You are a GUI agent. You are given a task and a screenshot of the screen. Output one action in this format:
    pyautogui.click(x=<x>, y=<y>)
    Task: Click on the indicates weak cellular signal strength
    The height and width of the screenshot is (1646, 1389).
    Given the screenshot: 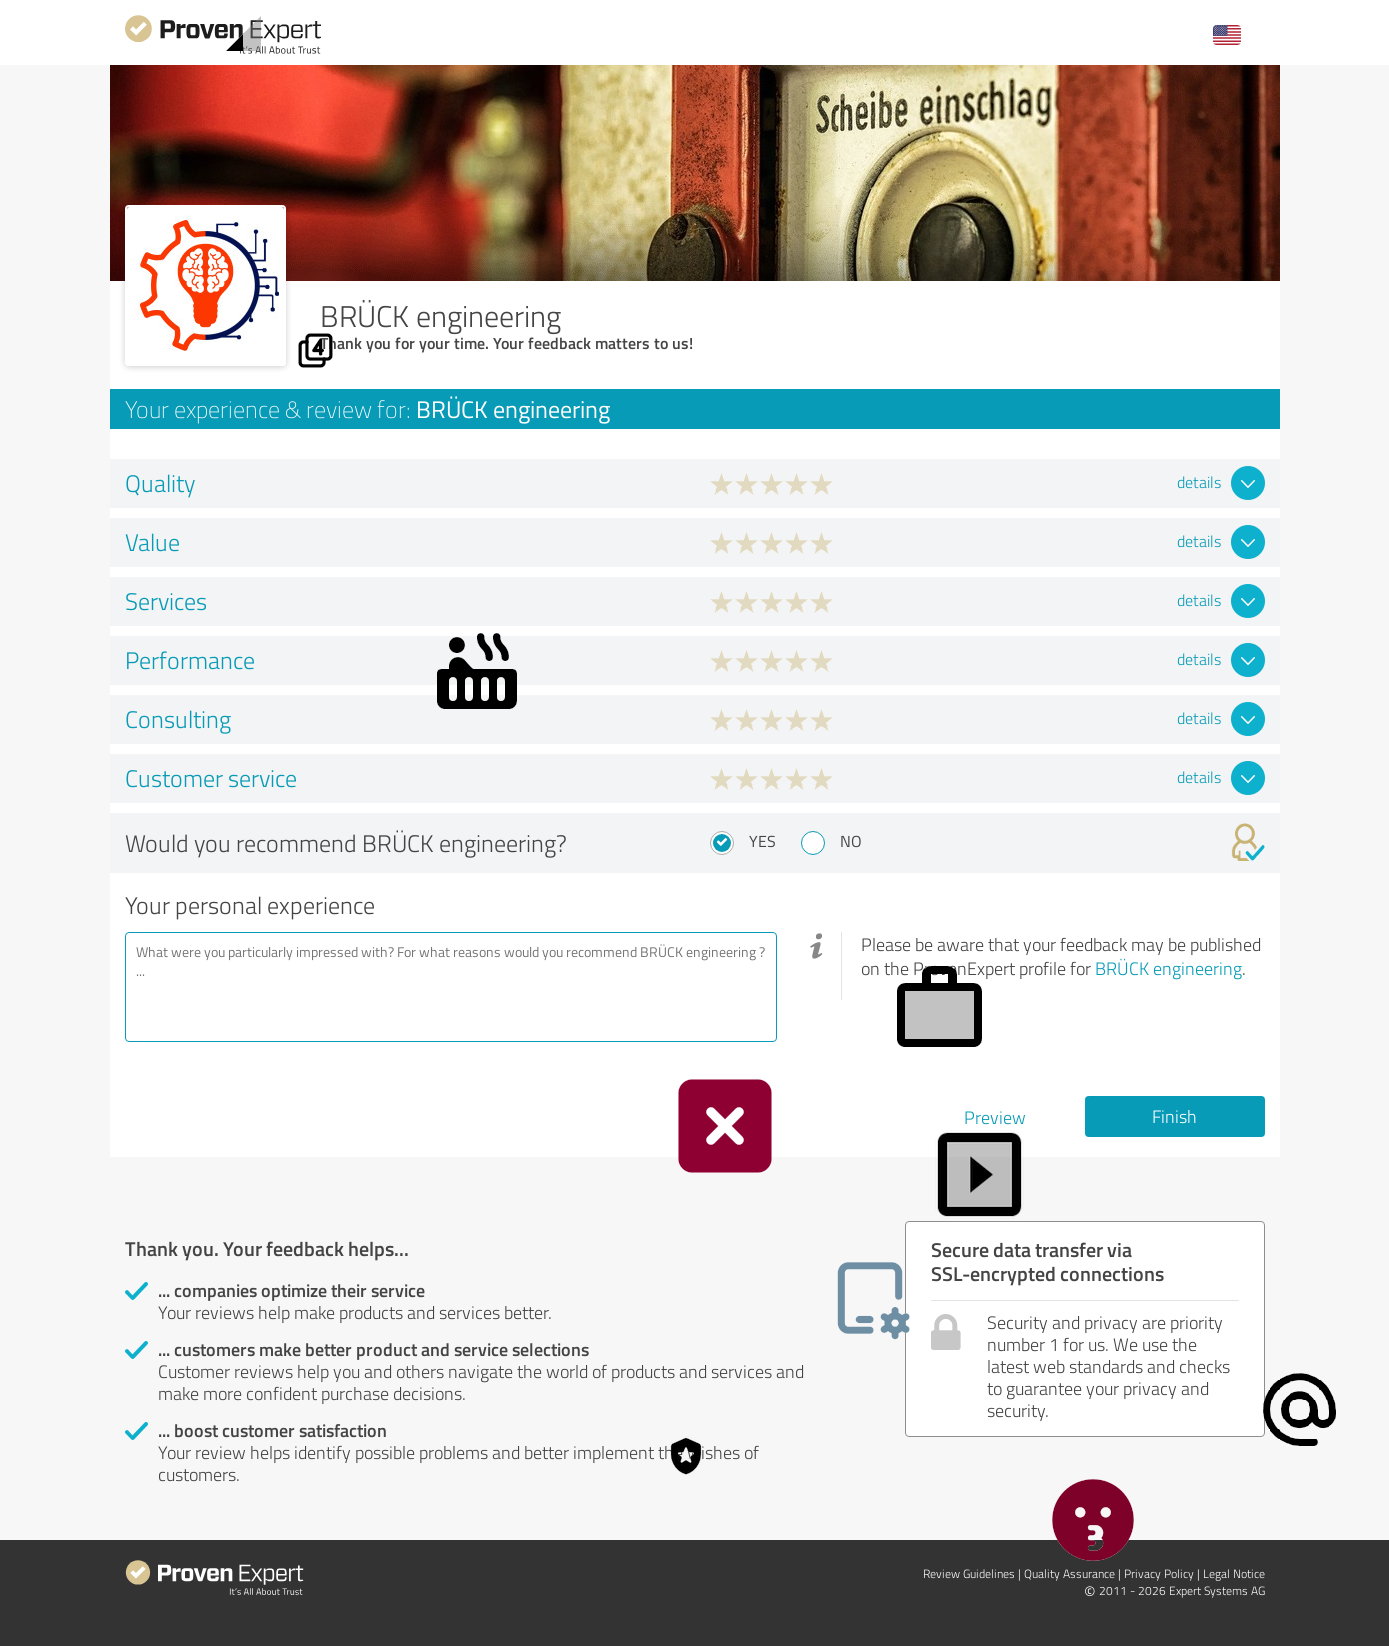 What is the action you would take?
    pyautogui.click(x=243, y=33)
    